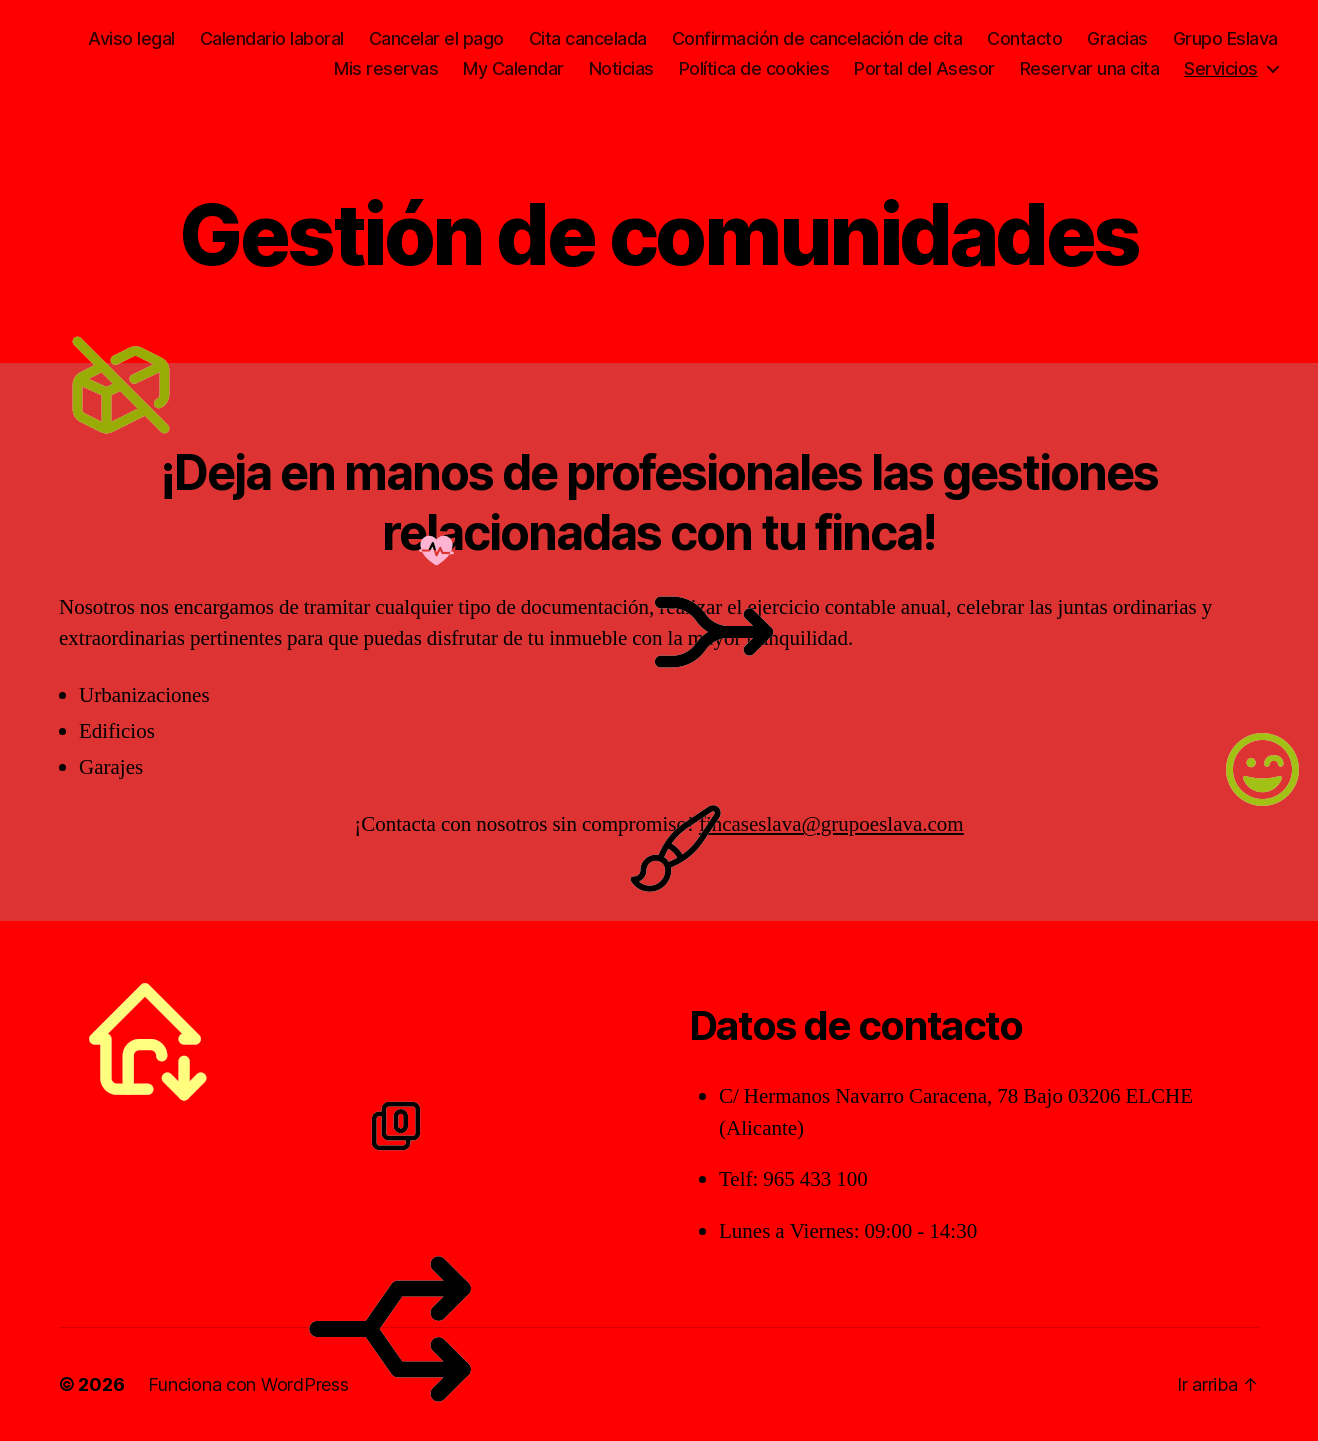 This screenshot has width=1318, height=1441. I want to click on indicates zero items in a collection or stack, so click(396, 1126).